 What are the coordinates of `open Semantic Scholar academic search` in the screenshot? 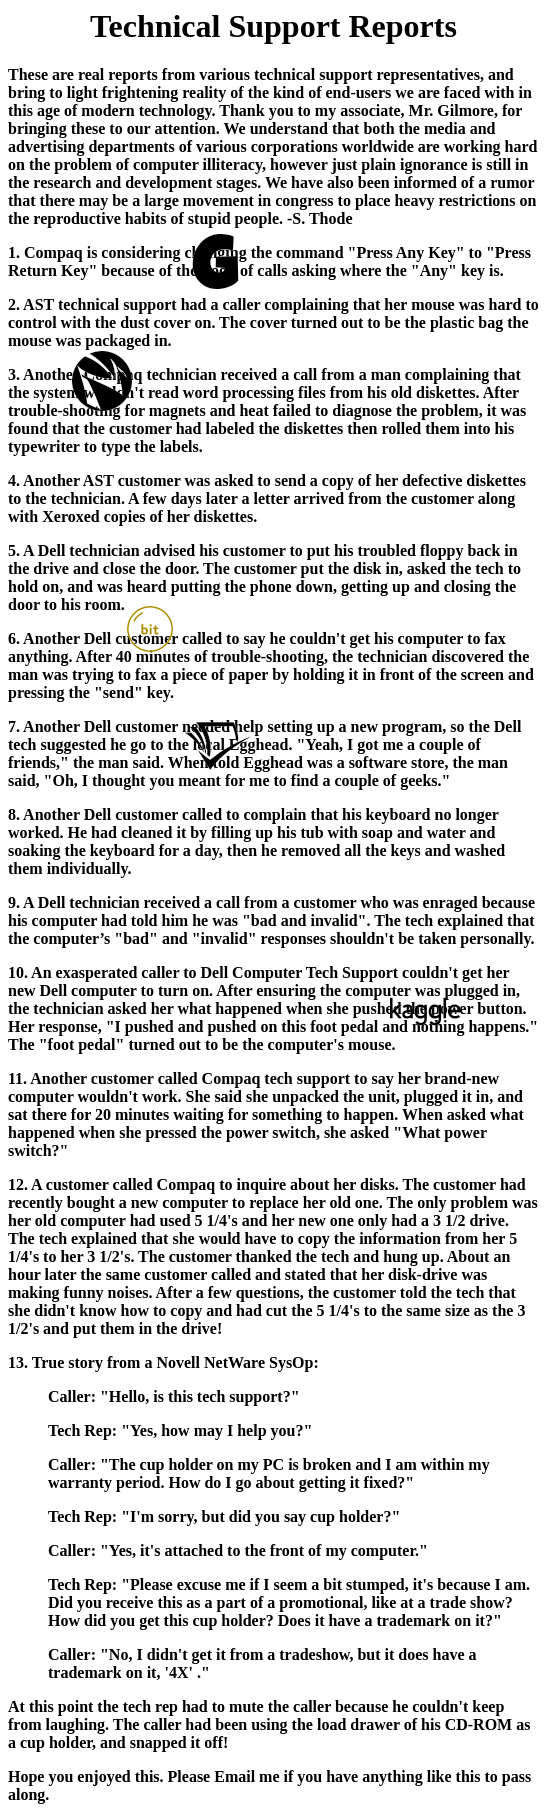 It's located at (218, 746).